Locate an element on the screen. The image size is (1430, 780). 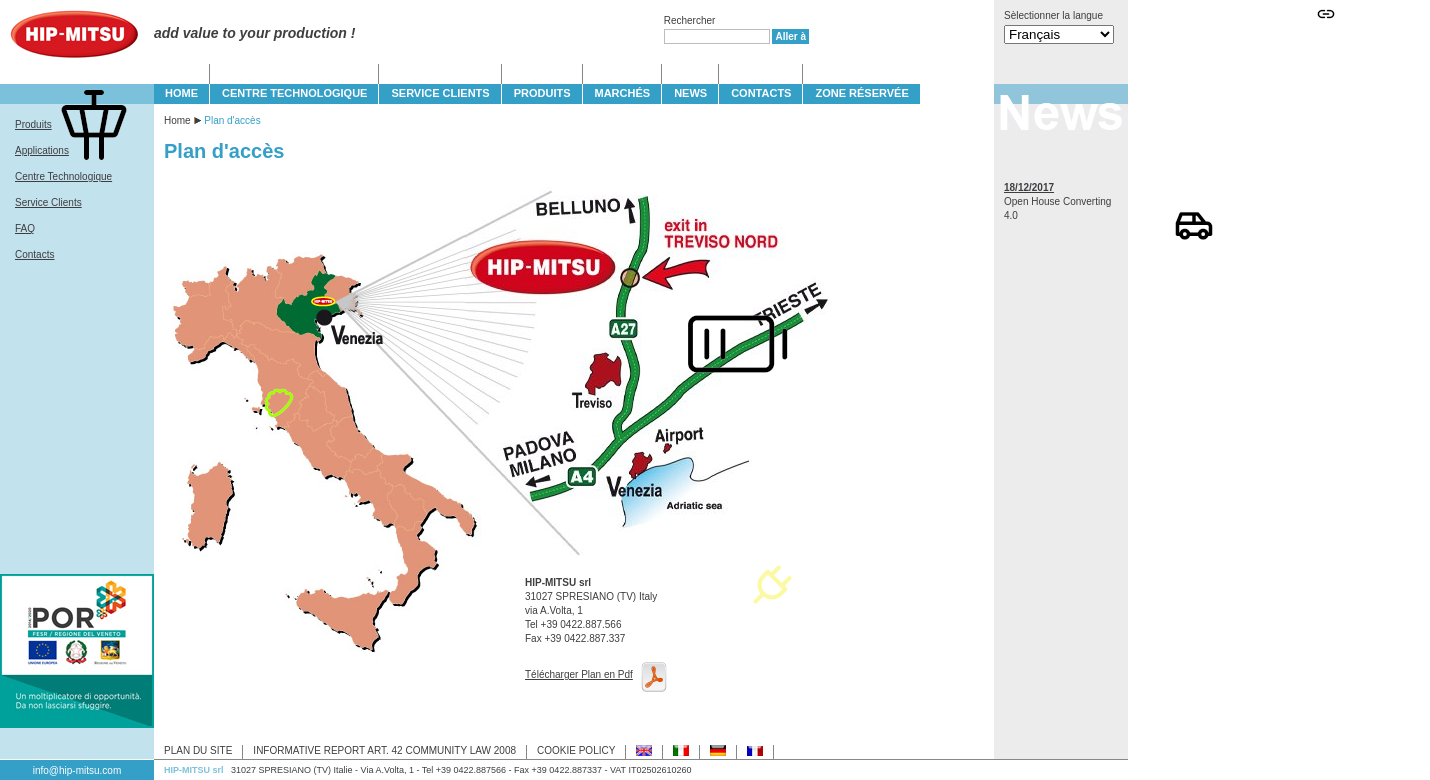
indicates medium battery level is located at coordinates (736, 344).